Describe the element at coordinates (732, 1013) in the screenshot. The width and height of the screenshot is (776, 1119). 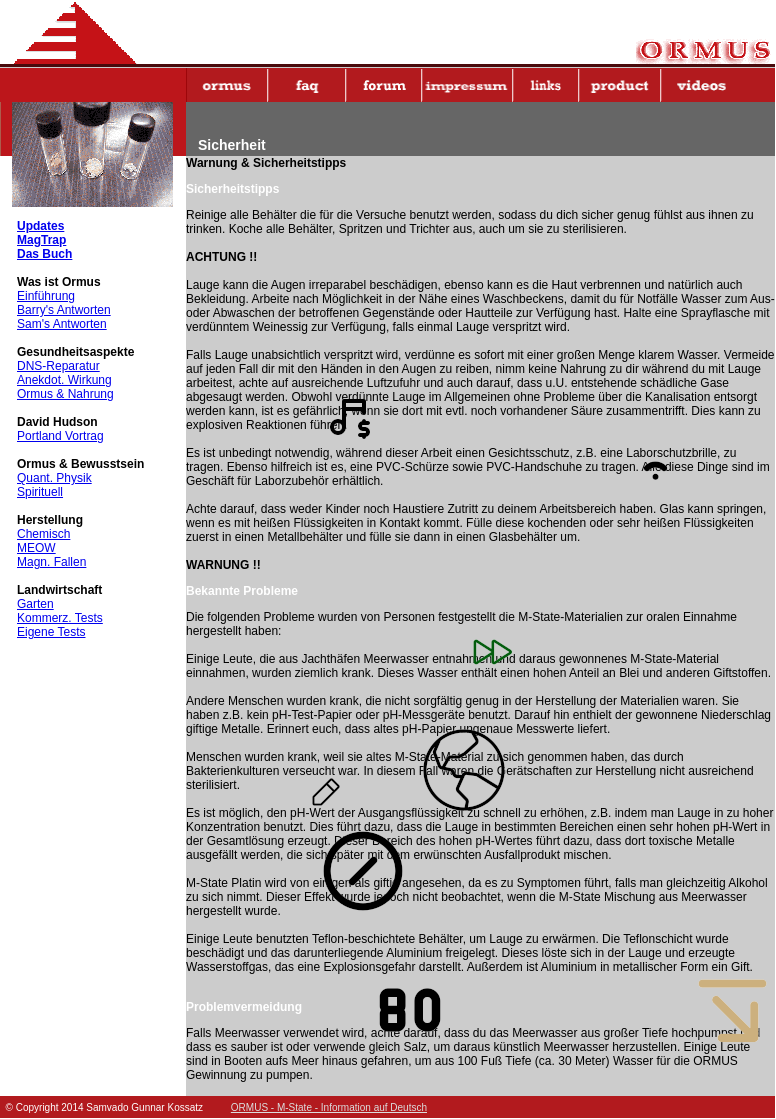
I see `move item to bottom-right corner` at that location.